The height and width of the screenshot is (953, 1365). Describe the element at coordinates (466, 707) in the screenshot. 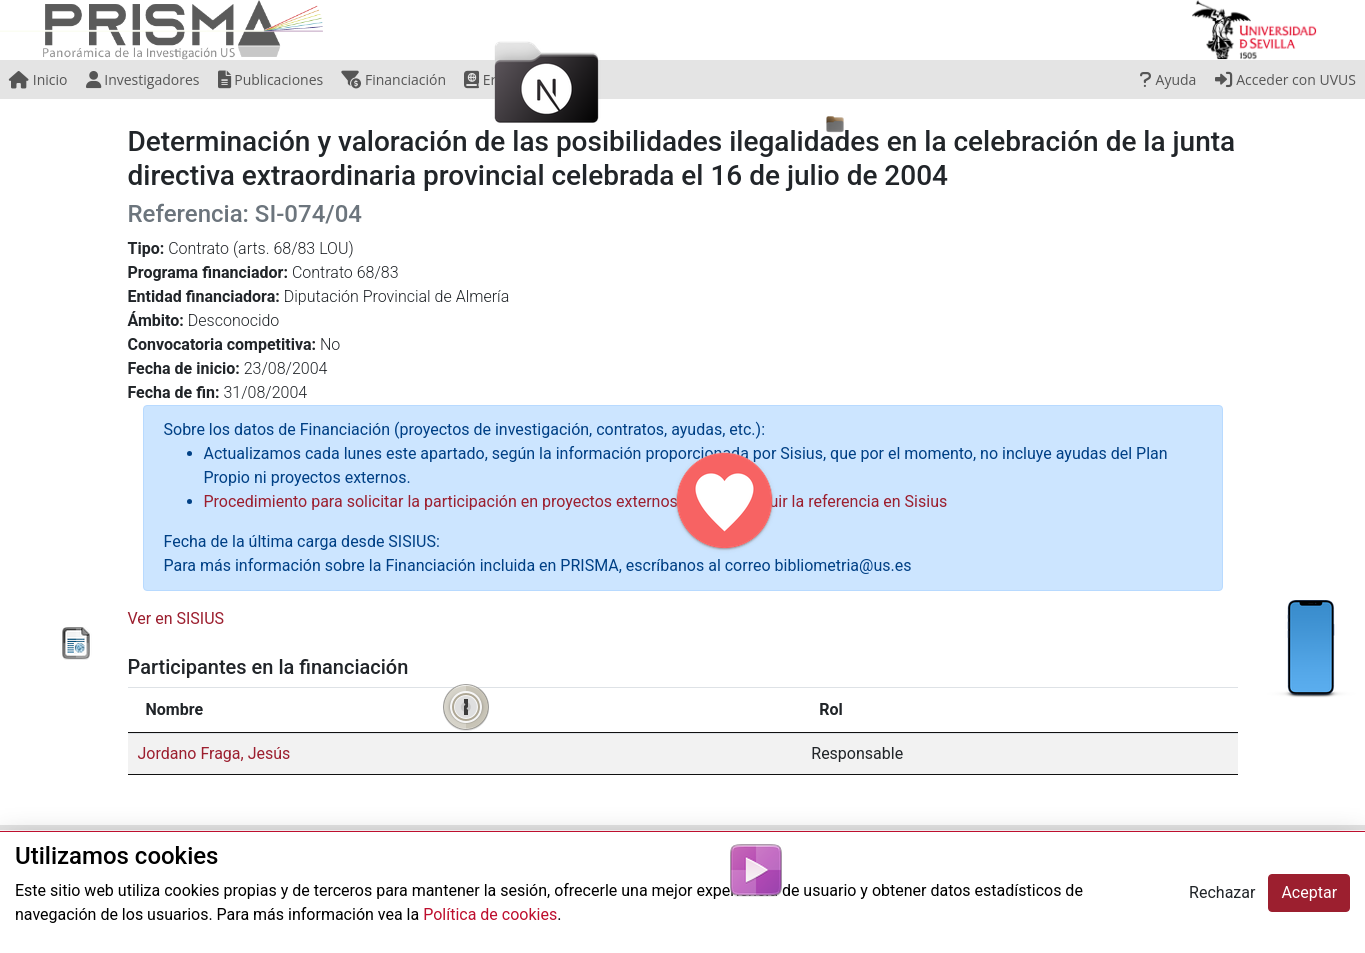

I see `open passwords and keys manager` at that location.